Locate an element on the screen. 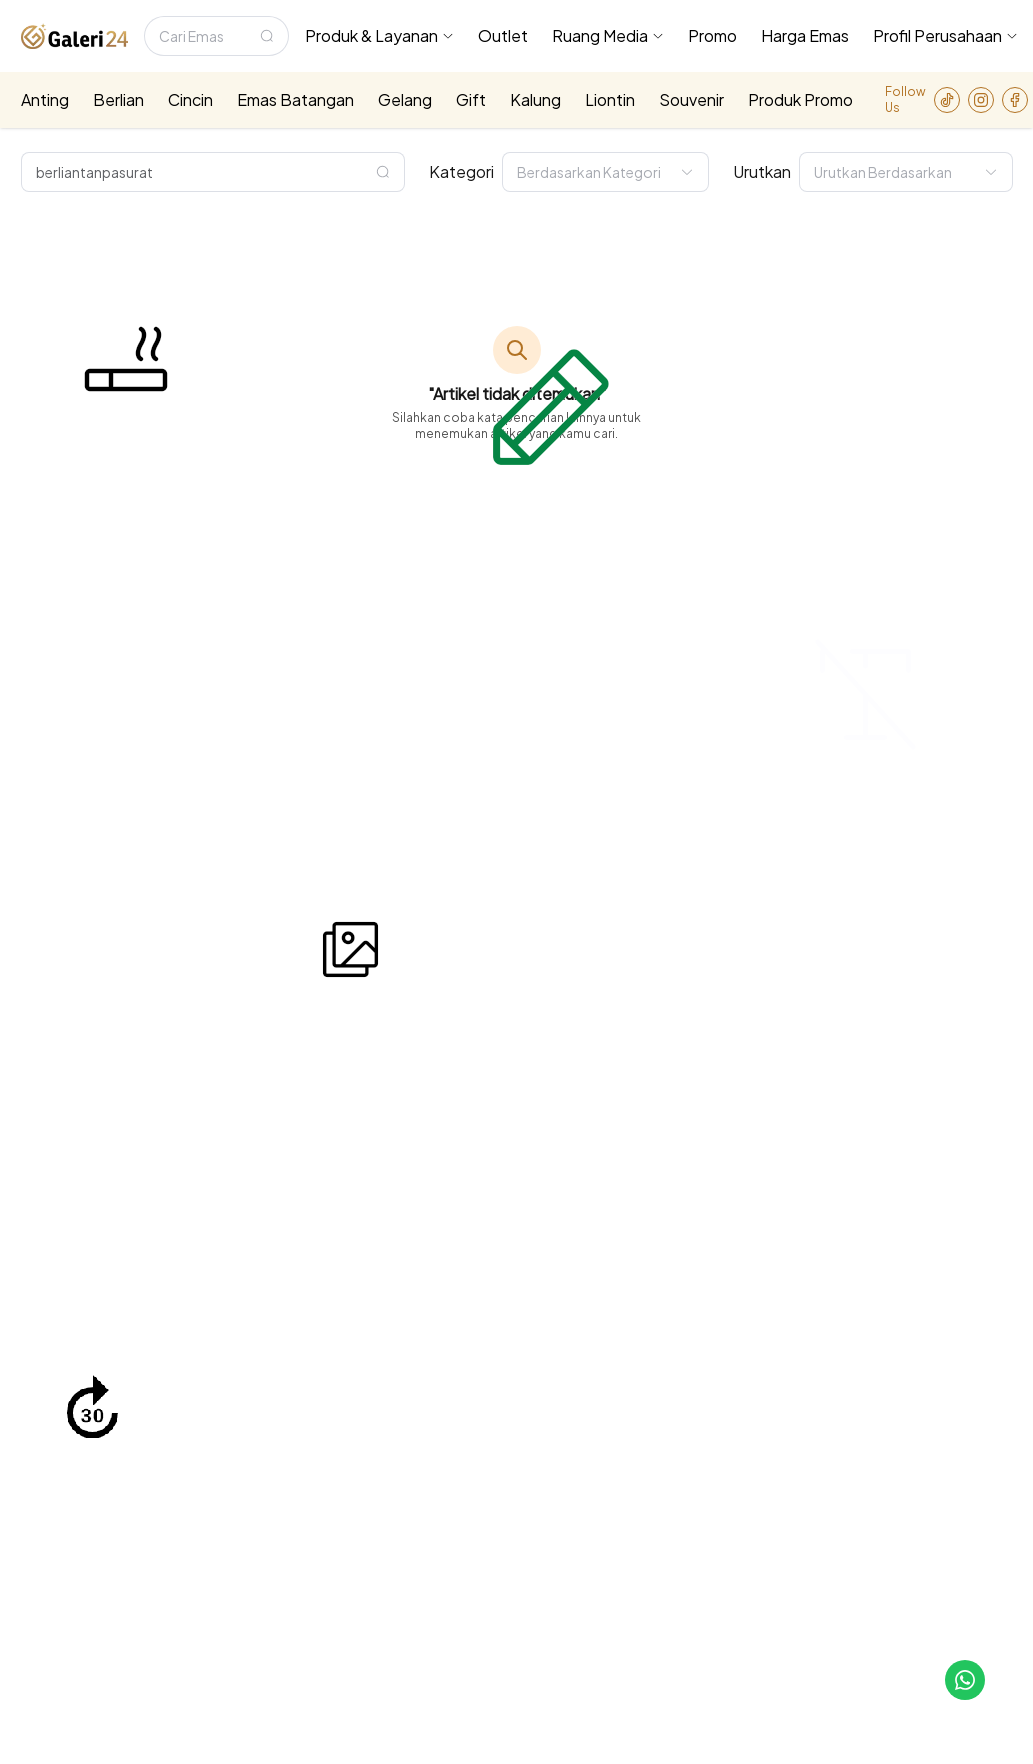 Image resolution: width=1033 pixels, height=1764 pixels. disable text formatting is located at coordinates (865, 694).